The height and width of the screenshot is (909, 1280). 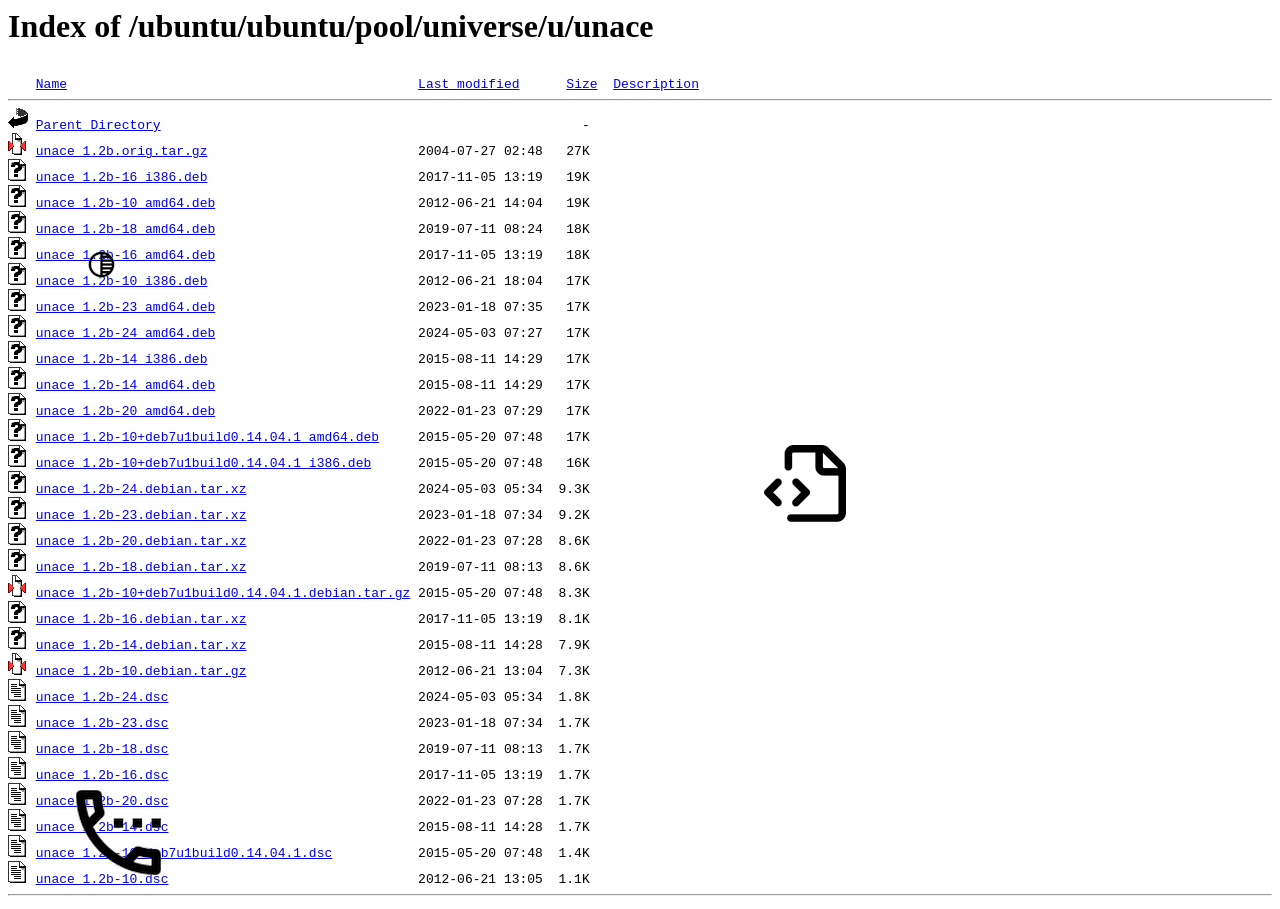 I want to click on view source code file, so click(x=805, y=486).